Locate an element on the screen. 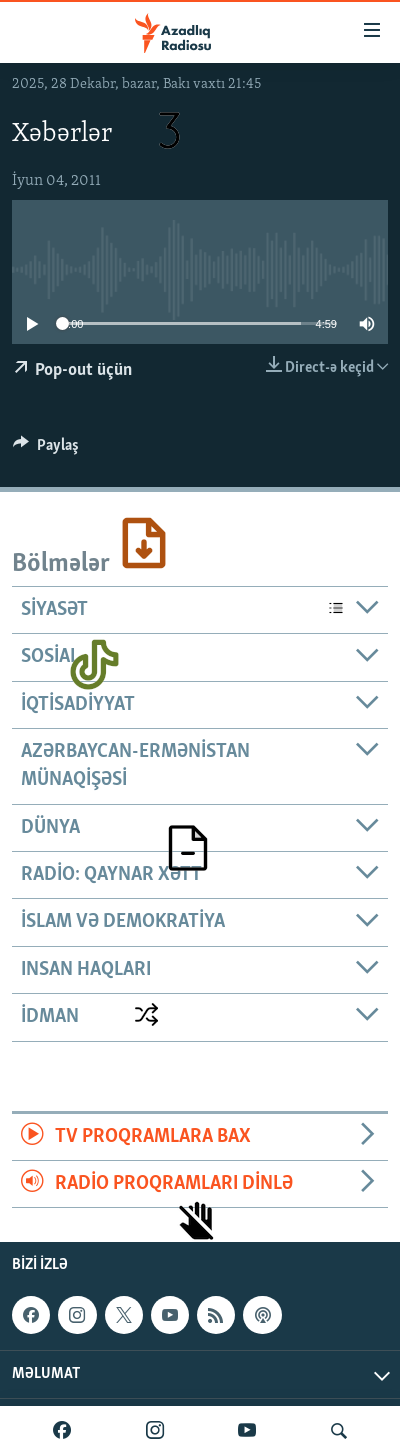  remove a file from selection is located at coordinates (188, 848).